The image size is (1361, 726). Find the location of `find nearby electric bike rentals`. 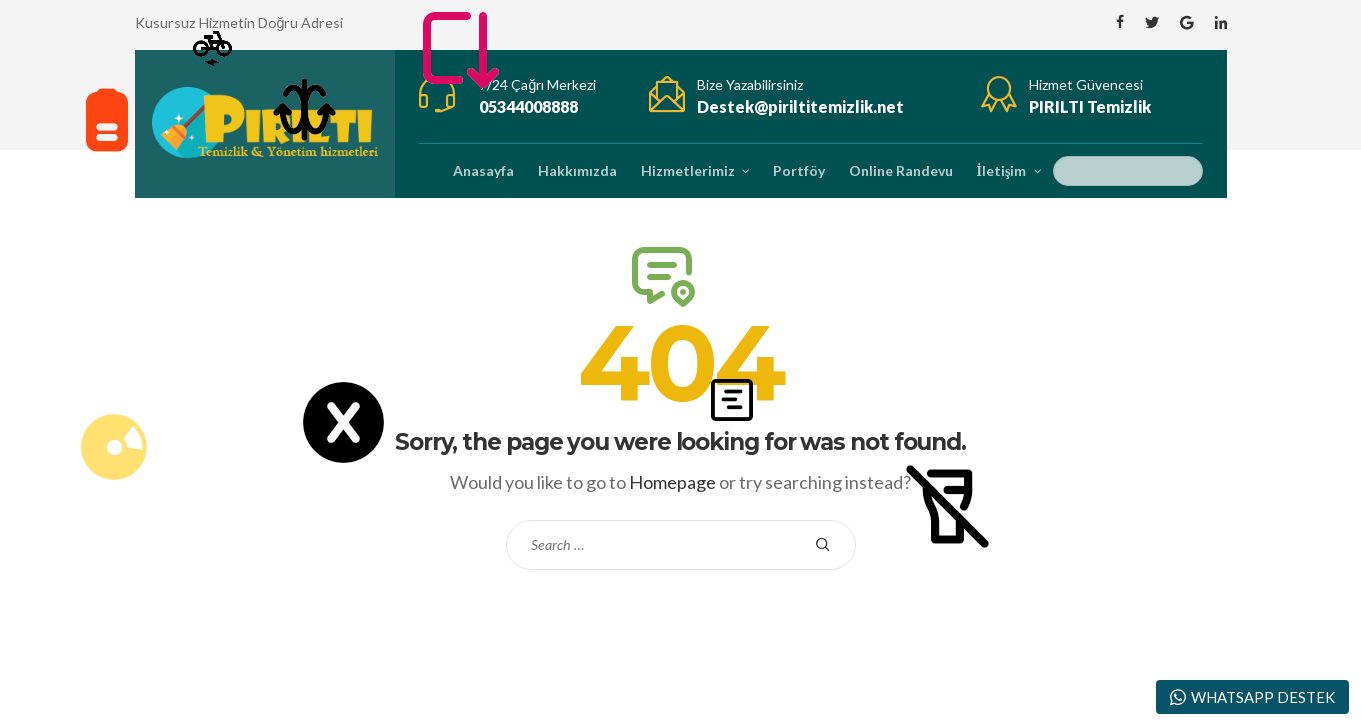

find nearby electric bike rentals is located at coordinates (212, 48).